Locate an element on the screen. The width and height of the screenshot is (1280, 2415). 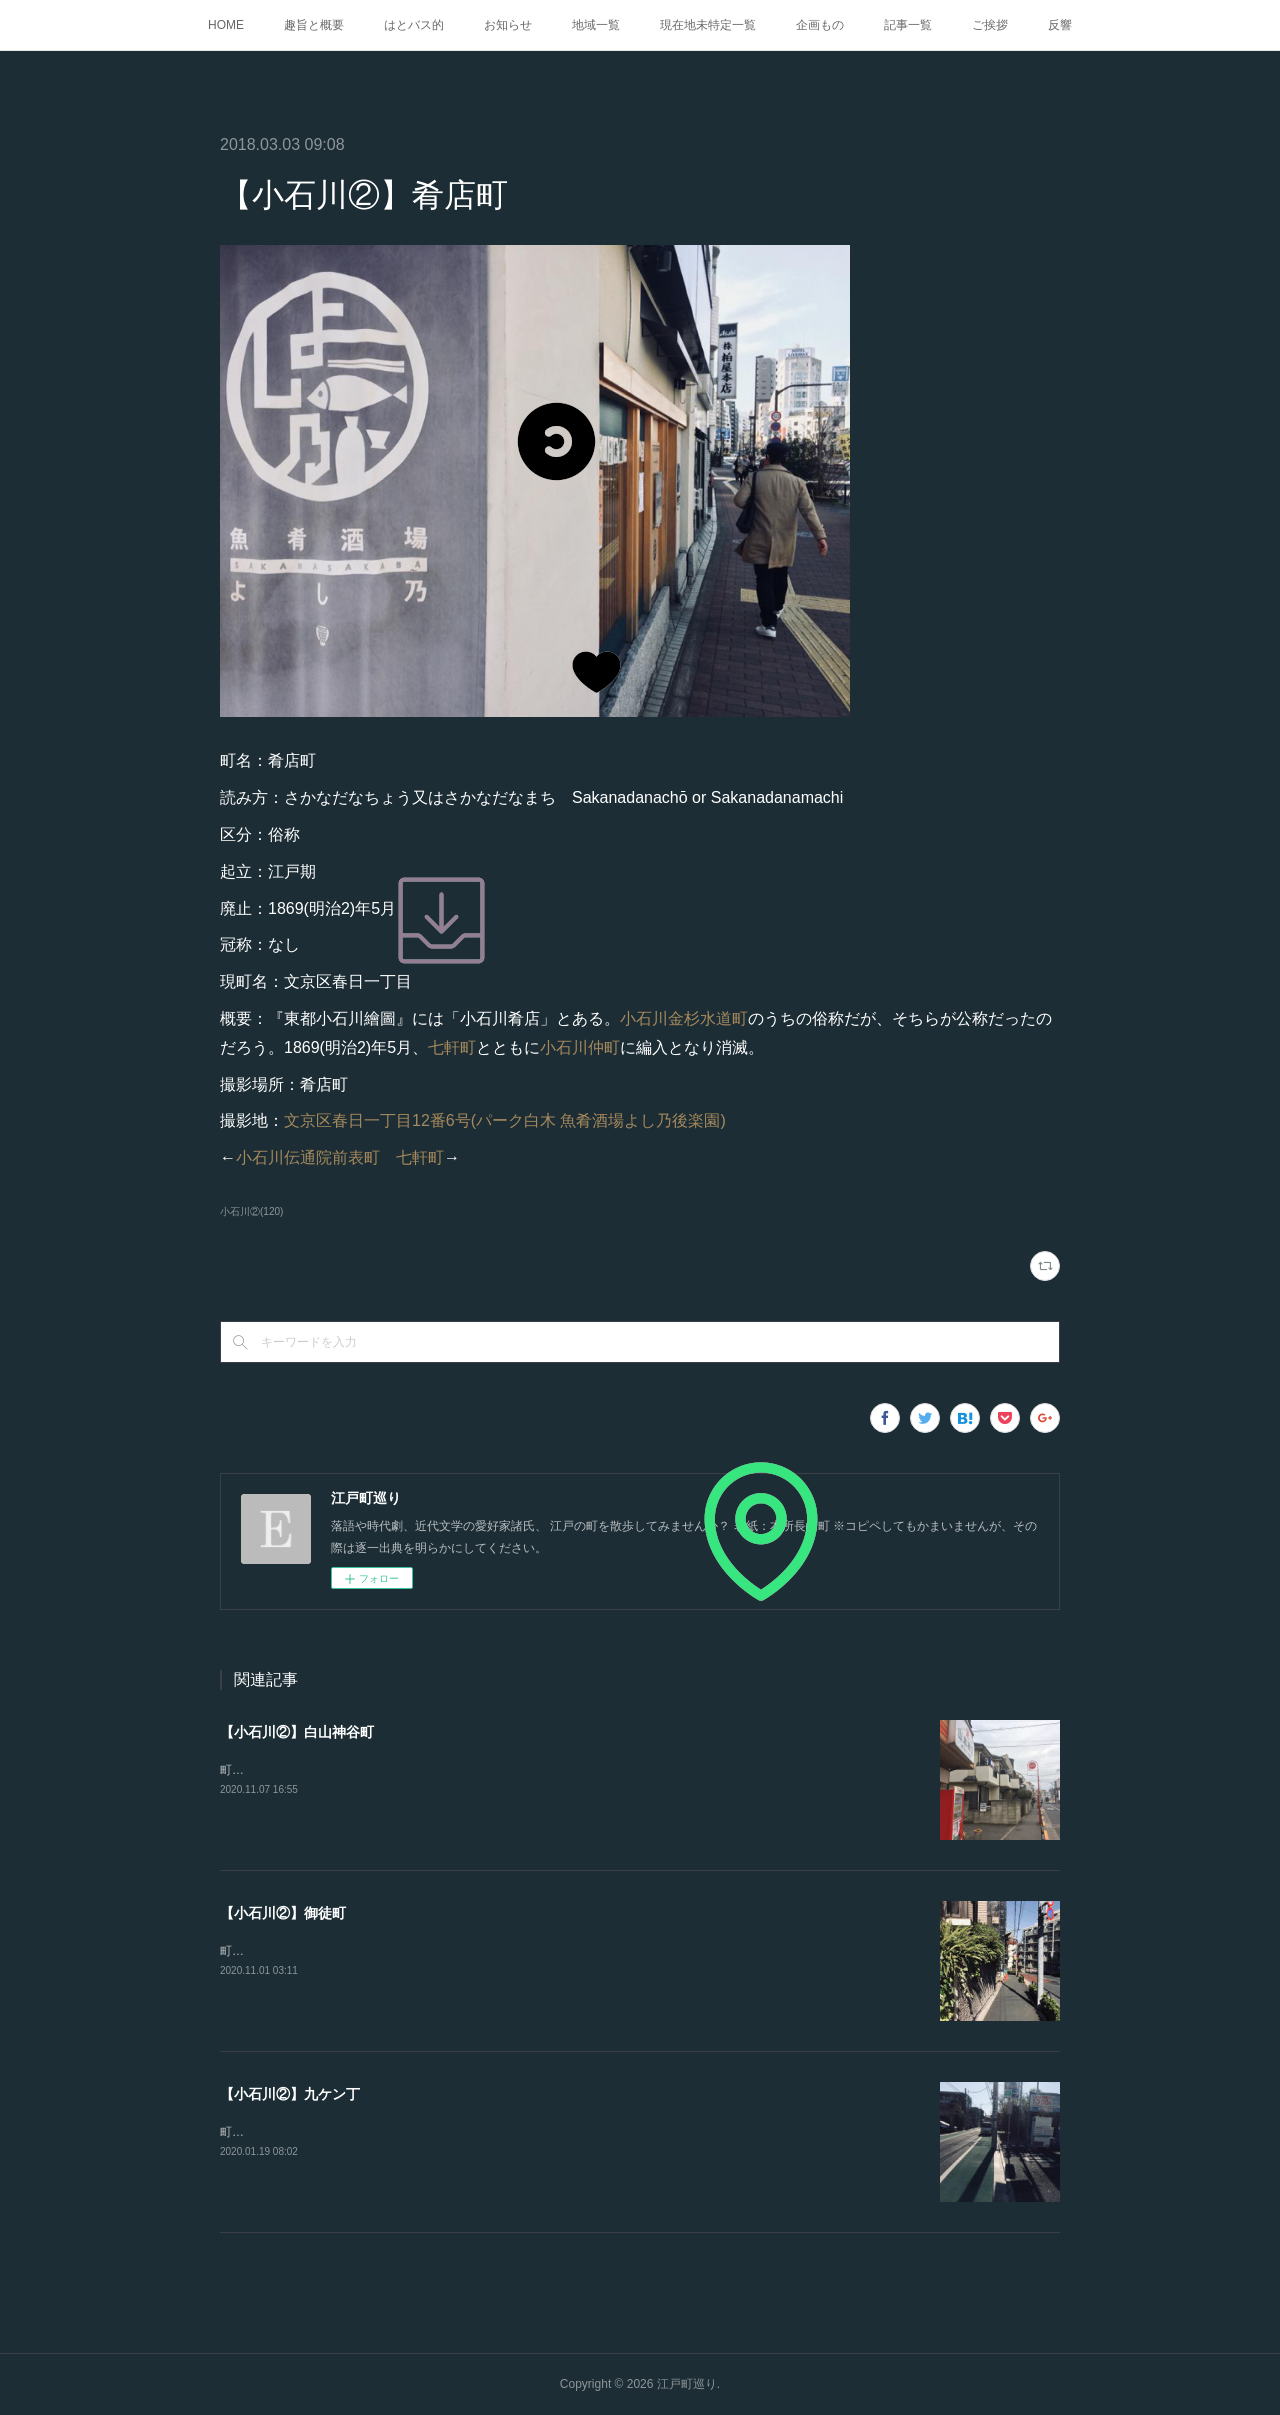
view or set a location on the map is located at coordinates (761, 1529).